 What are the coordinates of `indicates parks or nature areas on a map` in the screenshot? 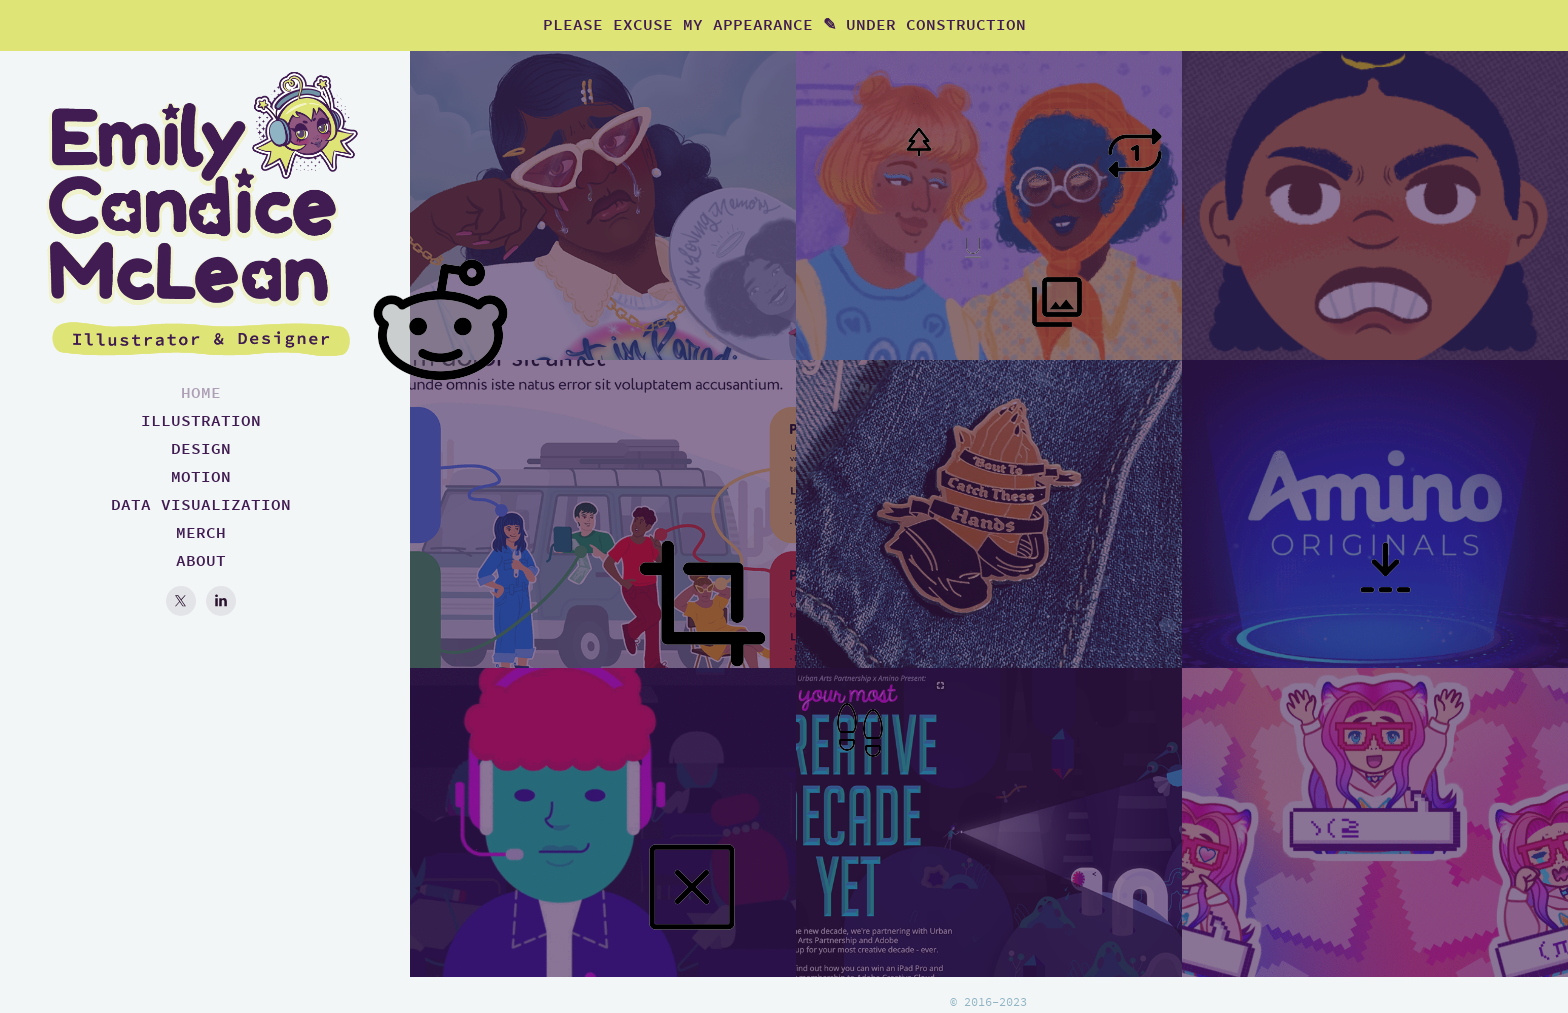 It's located at (919, 142).